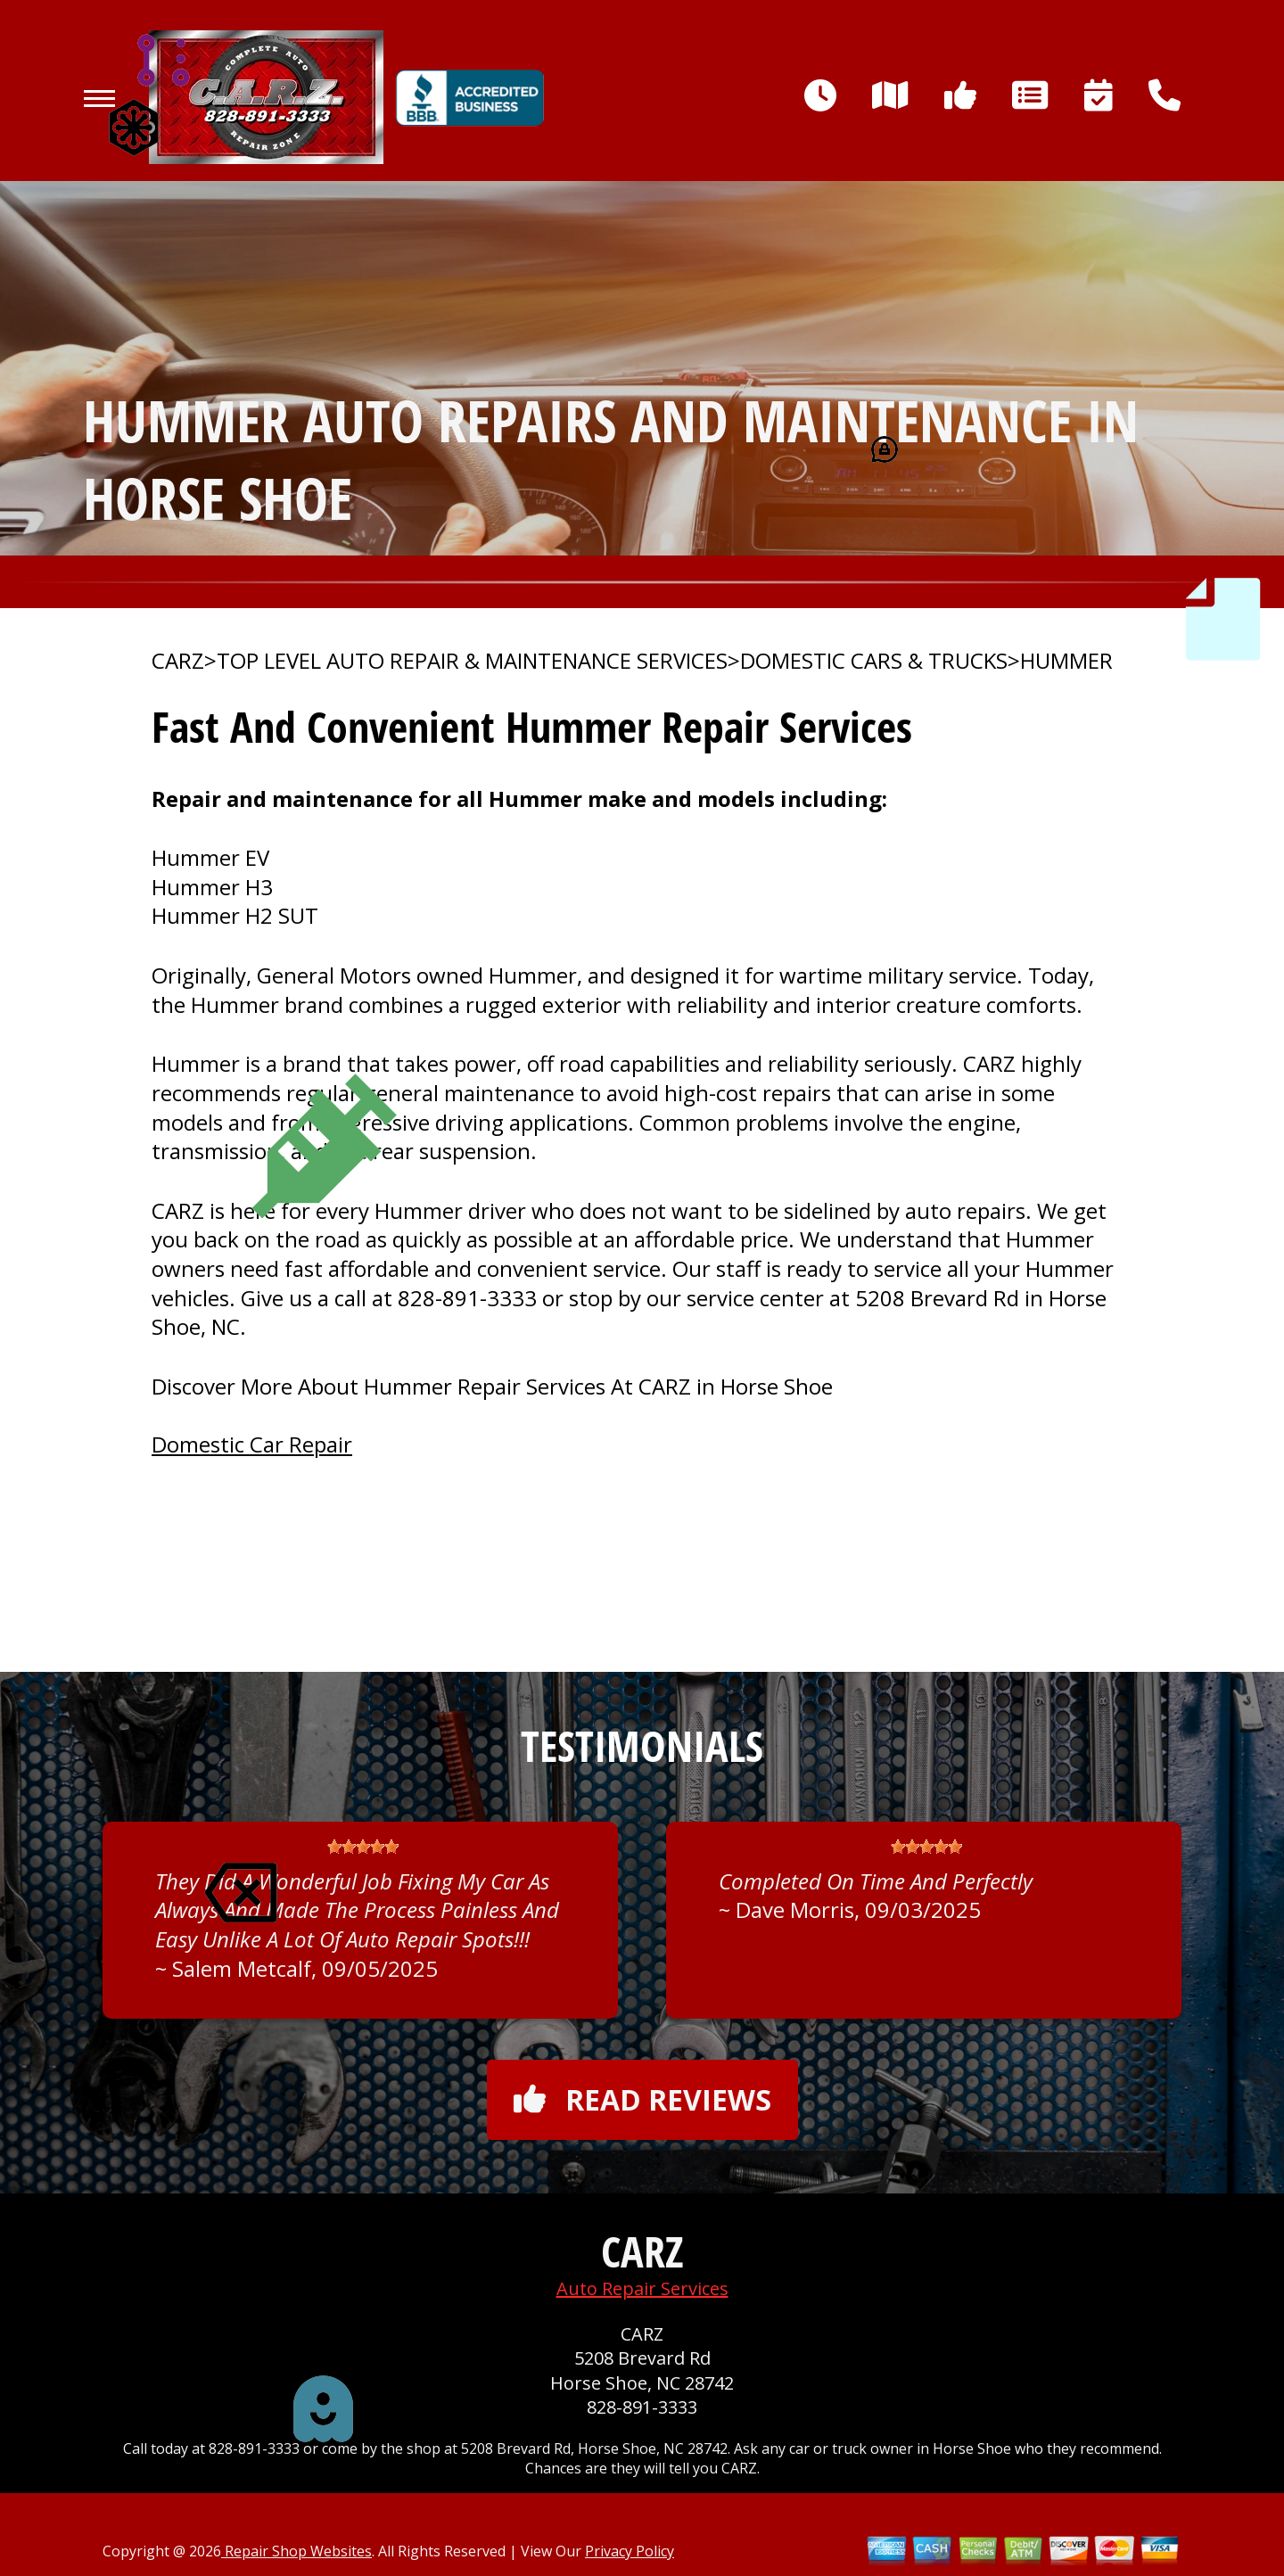 This screenshot has height=2576, width=1284. Describe the element at coordinates (1222, 619) in the screenshot. I see `view or open a document` at that location.